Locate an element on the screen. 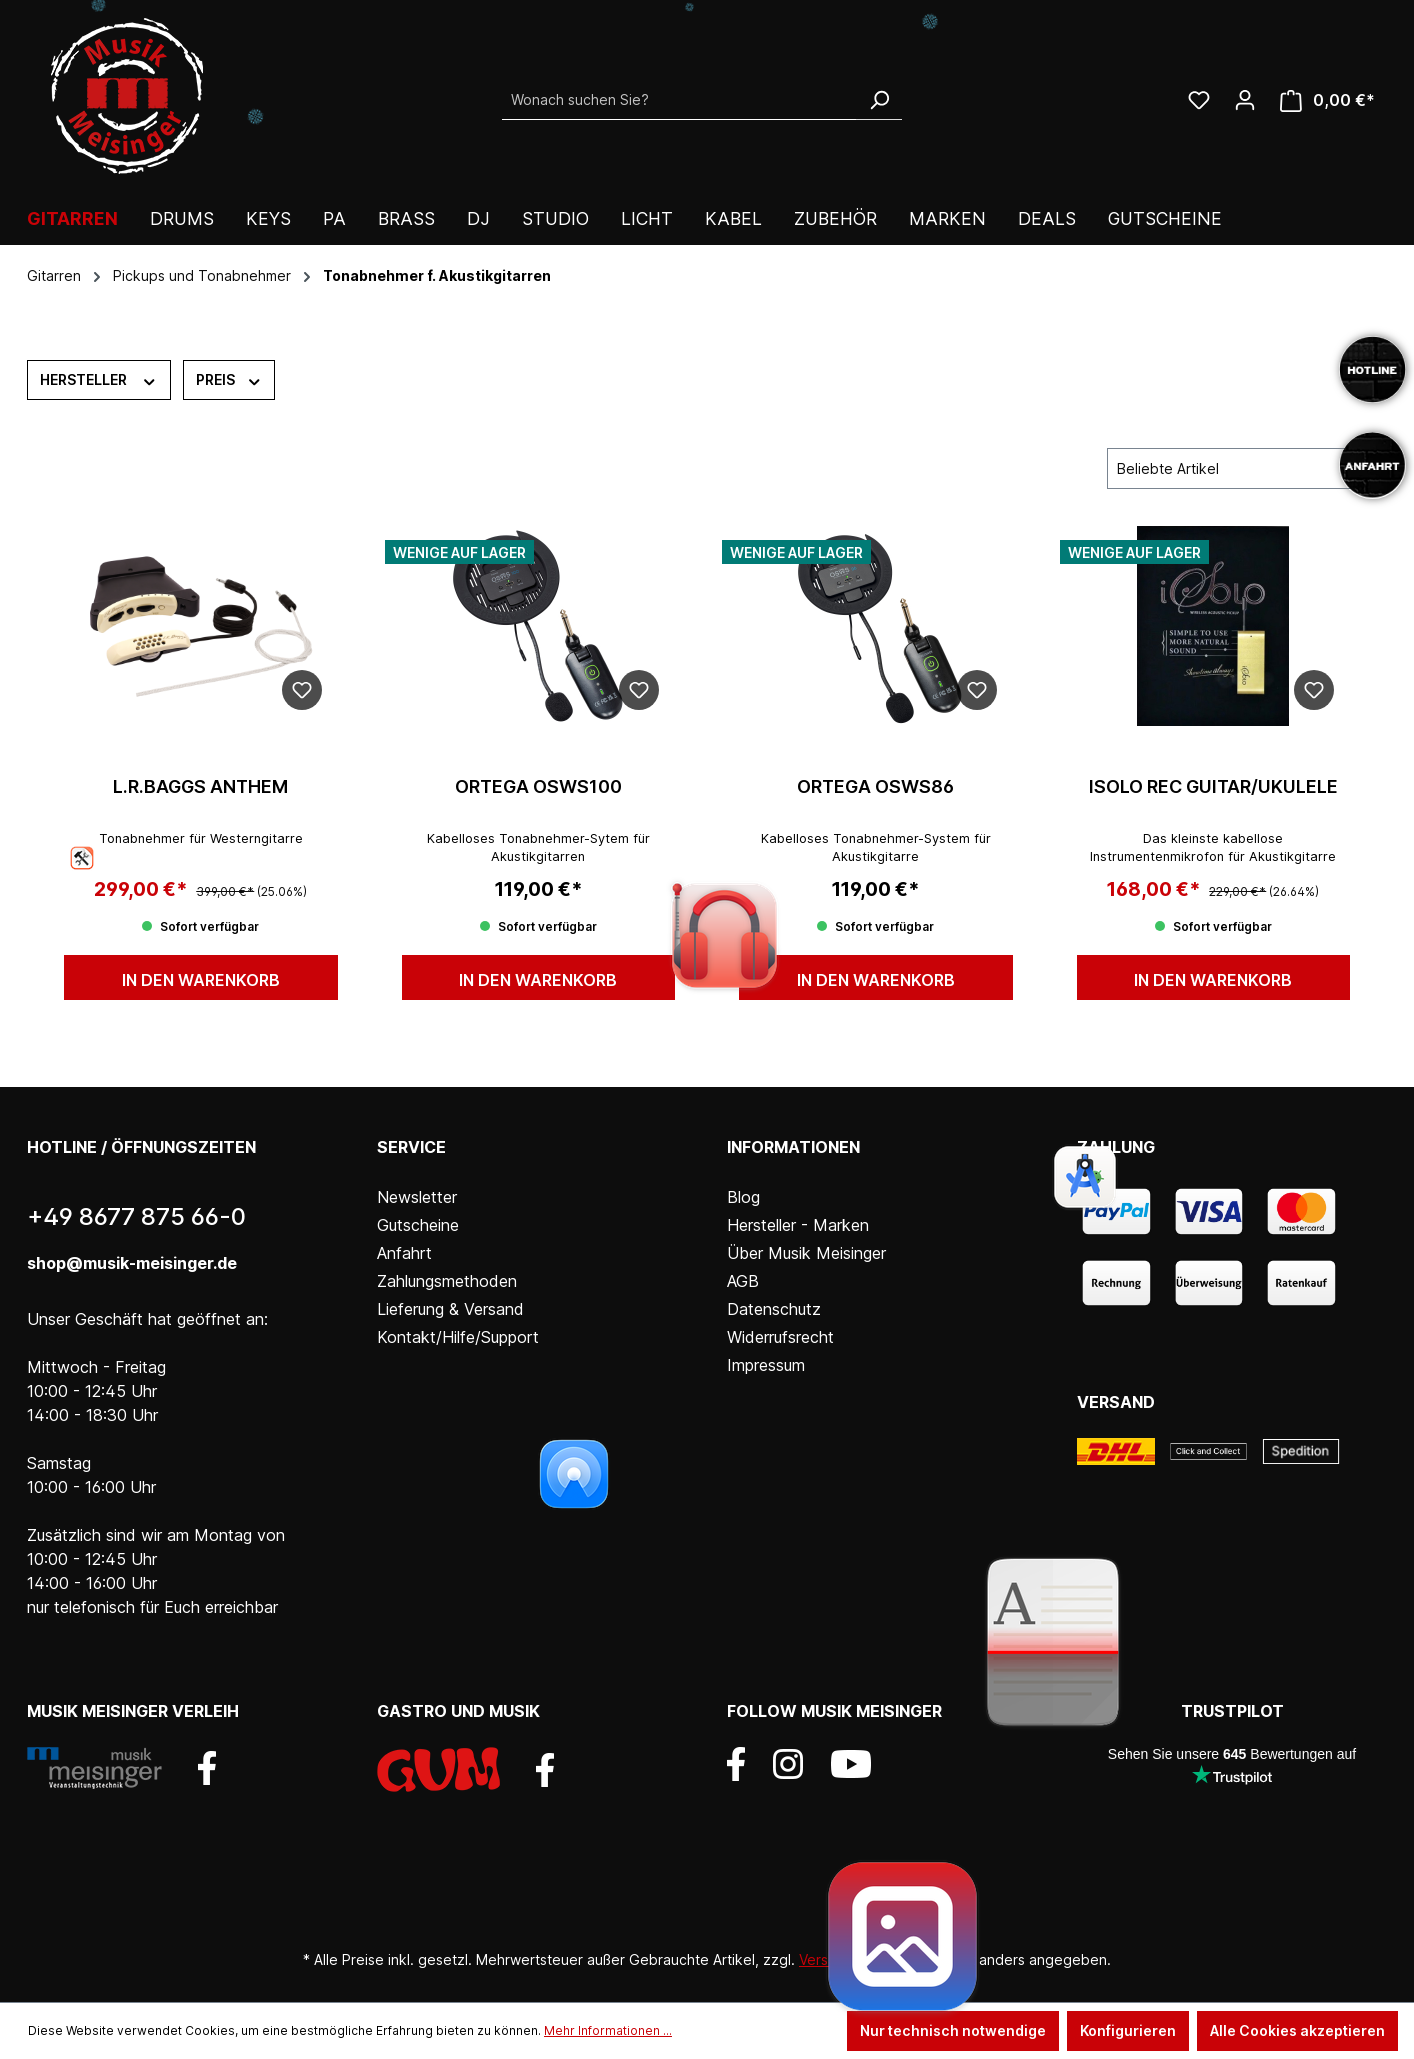 Image resolution: width=1414 pixels, height=2059 pixels. open airdrop to share files with nearby devices is located at coordinates (574, 1474).